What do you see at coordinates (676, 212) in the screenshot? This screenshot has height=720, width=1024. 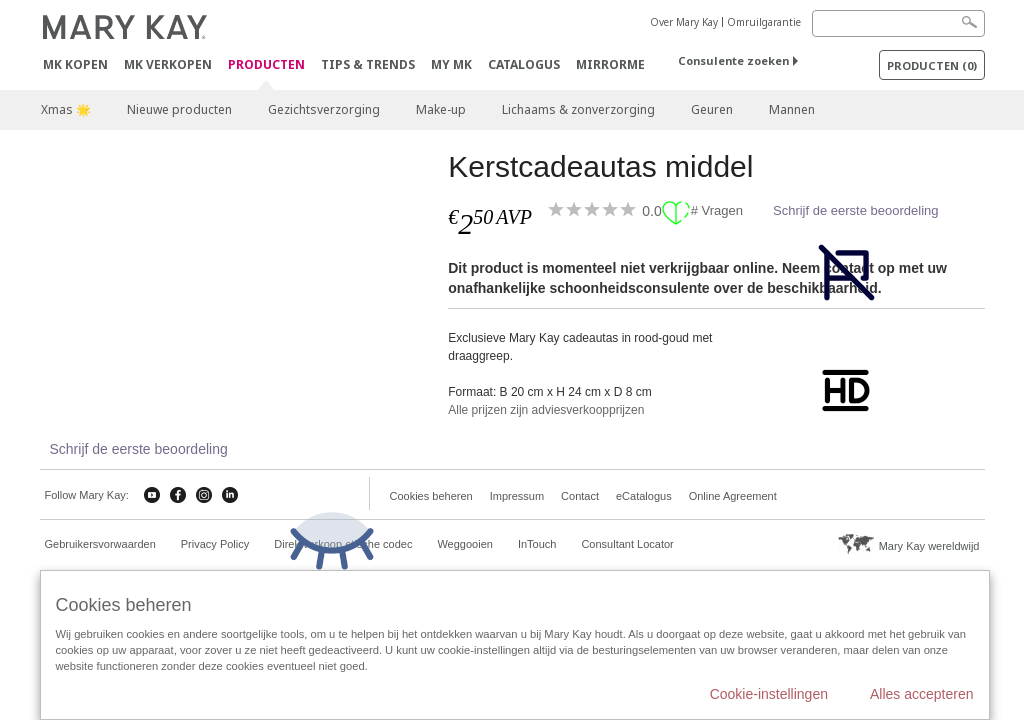 I see `indicates partial like or favorite status` at bounding box center [676, 212].